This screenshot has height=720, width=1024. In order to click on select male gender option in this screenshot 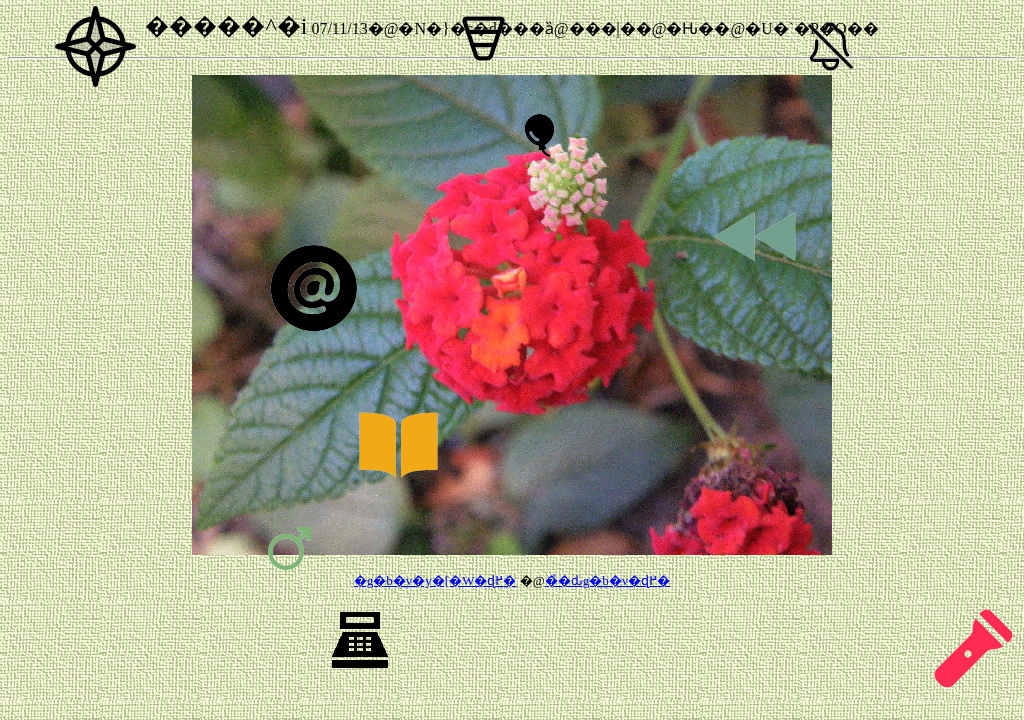, I will do `click(289, 548)`.